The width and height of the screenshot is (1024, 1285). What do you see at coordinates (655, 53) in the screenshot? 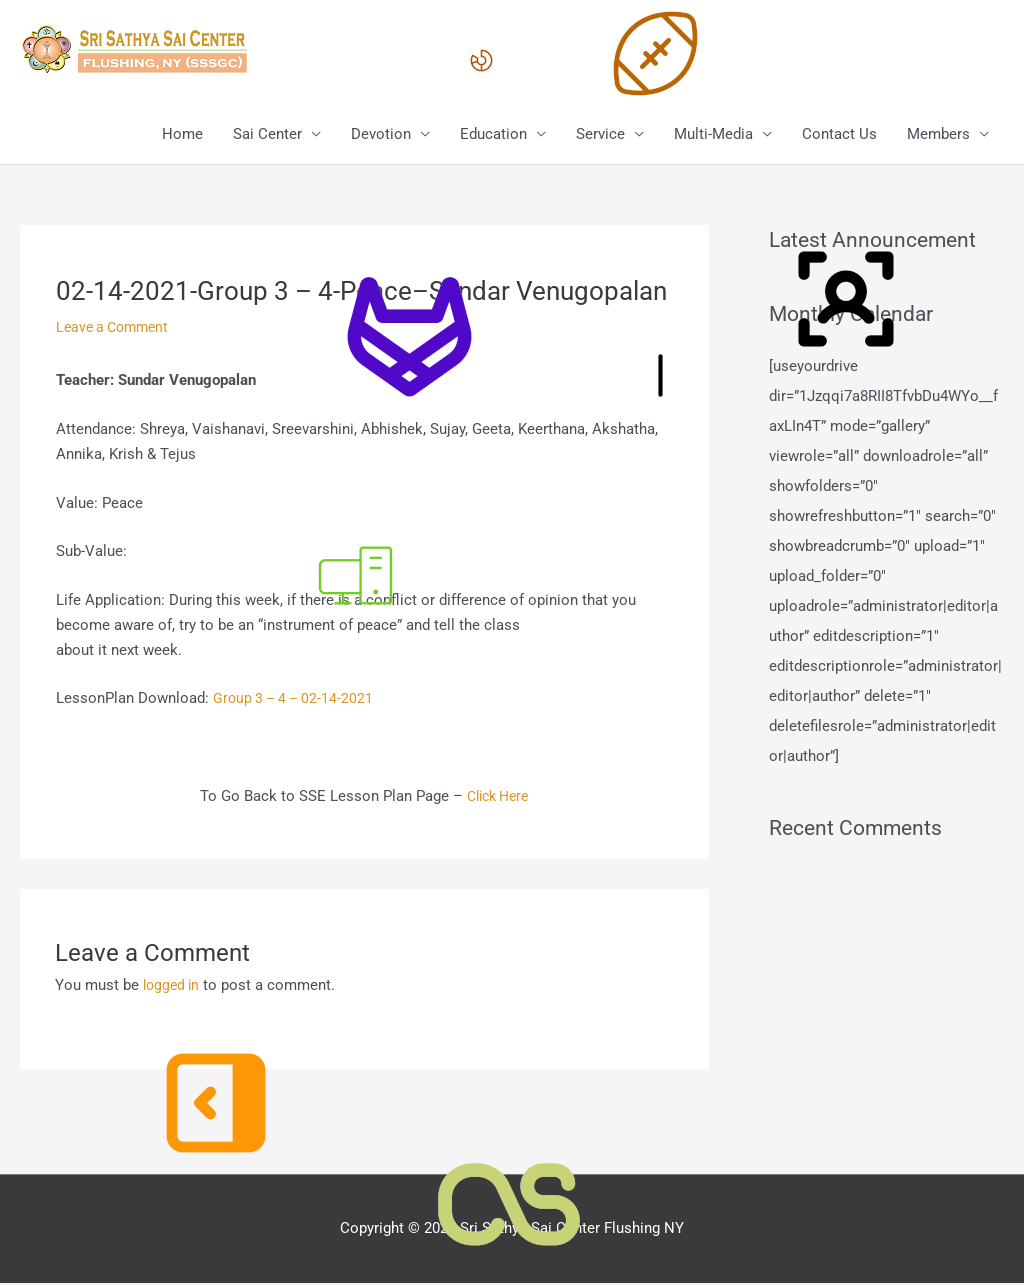
I see `access sports scores and updates` at bounding box center [655, 53].